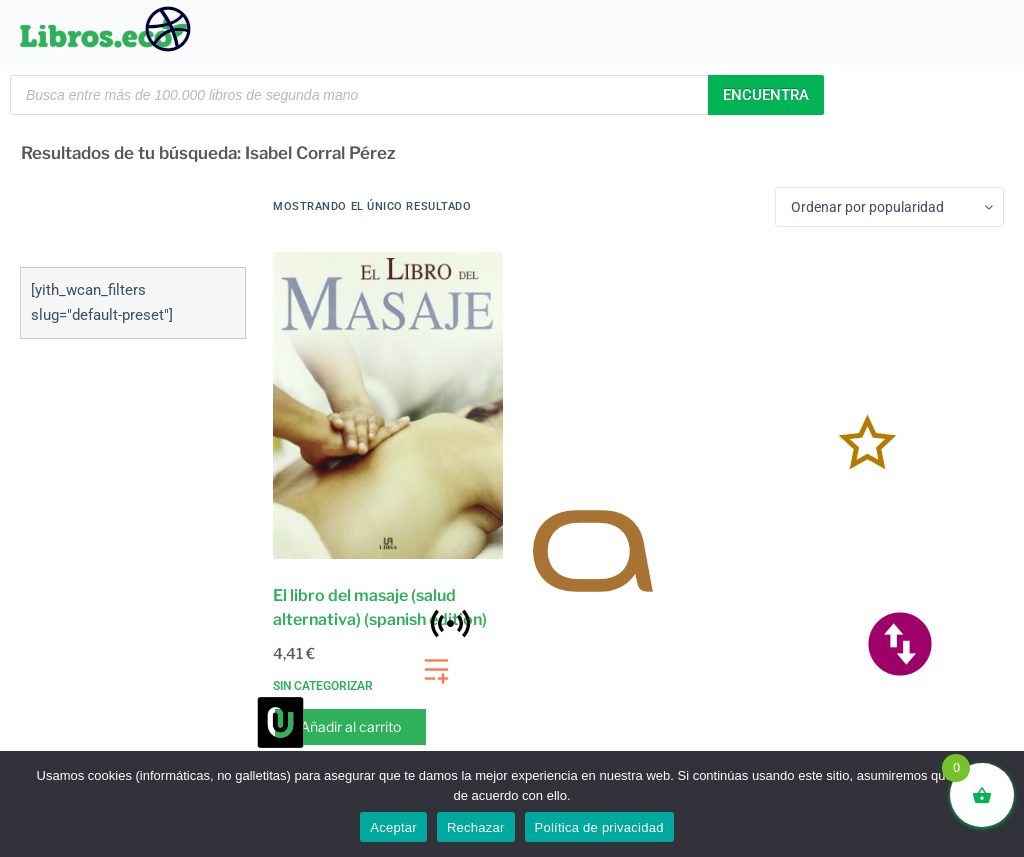 The width and height of the screenshot is (1024, 857). I want to click on swap or exchange currencies, so click(900, 644).